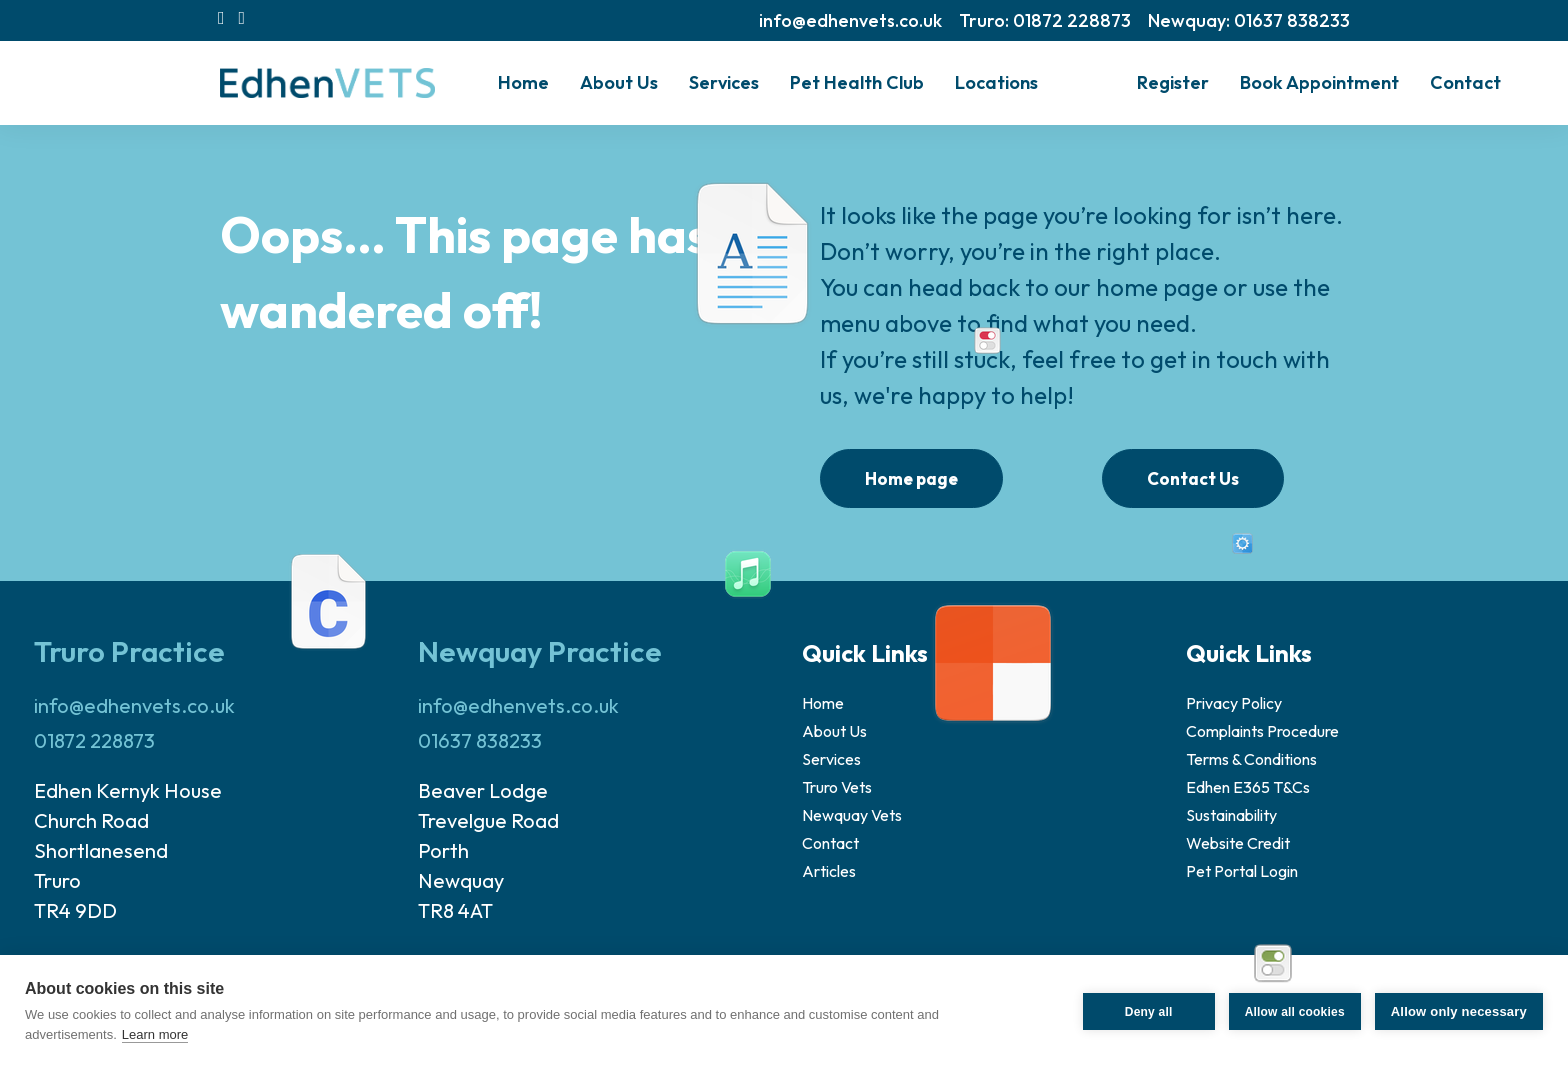 This screenshot has width=1568, height=1069. Describe the element at coordinates (1273, 963) in the screenshot. I see `open desktop preferences or settings` at that location.